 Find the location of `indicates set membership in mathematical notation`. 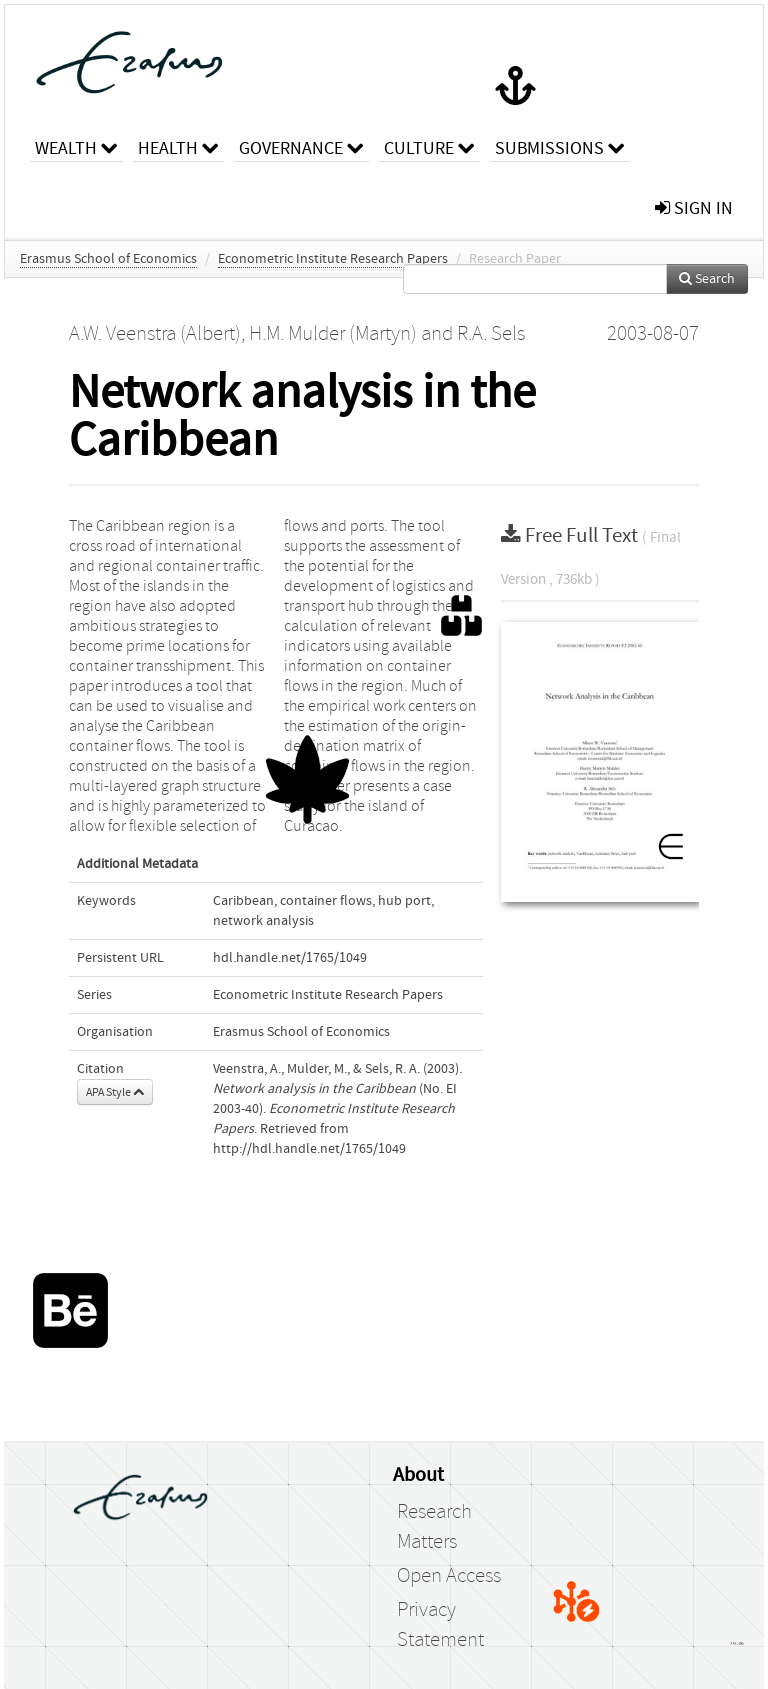

indicates set membership in mathematical notation is located at coordinates (671, 846).